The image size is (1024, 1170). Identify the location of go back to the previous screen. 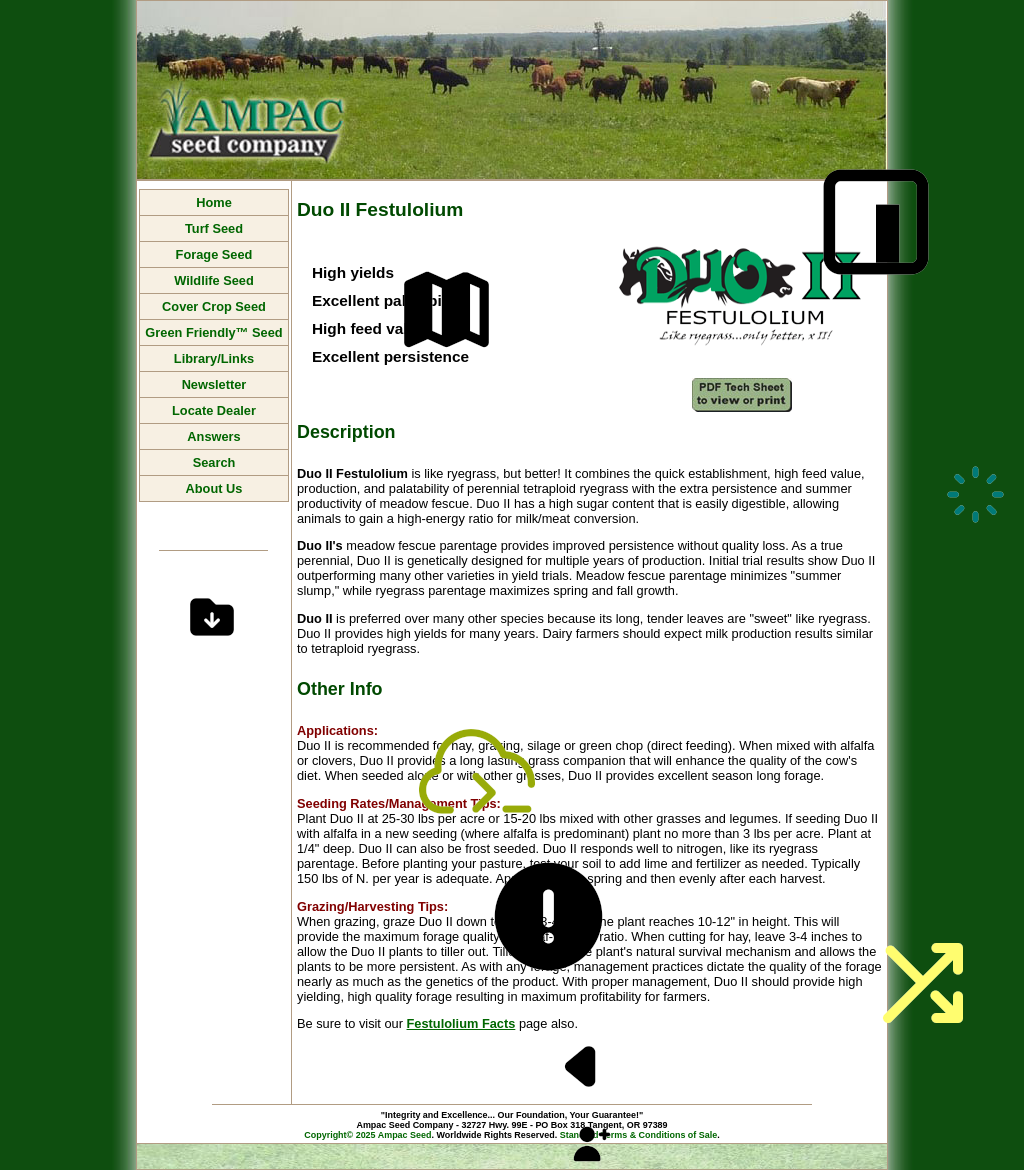
(583, 1066).